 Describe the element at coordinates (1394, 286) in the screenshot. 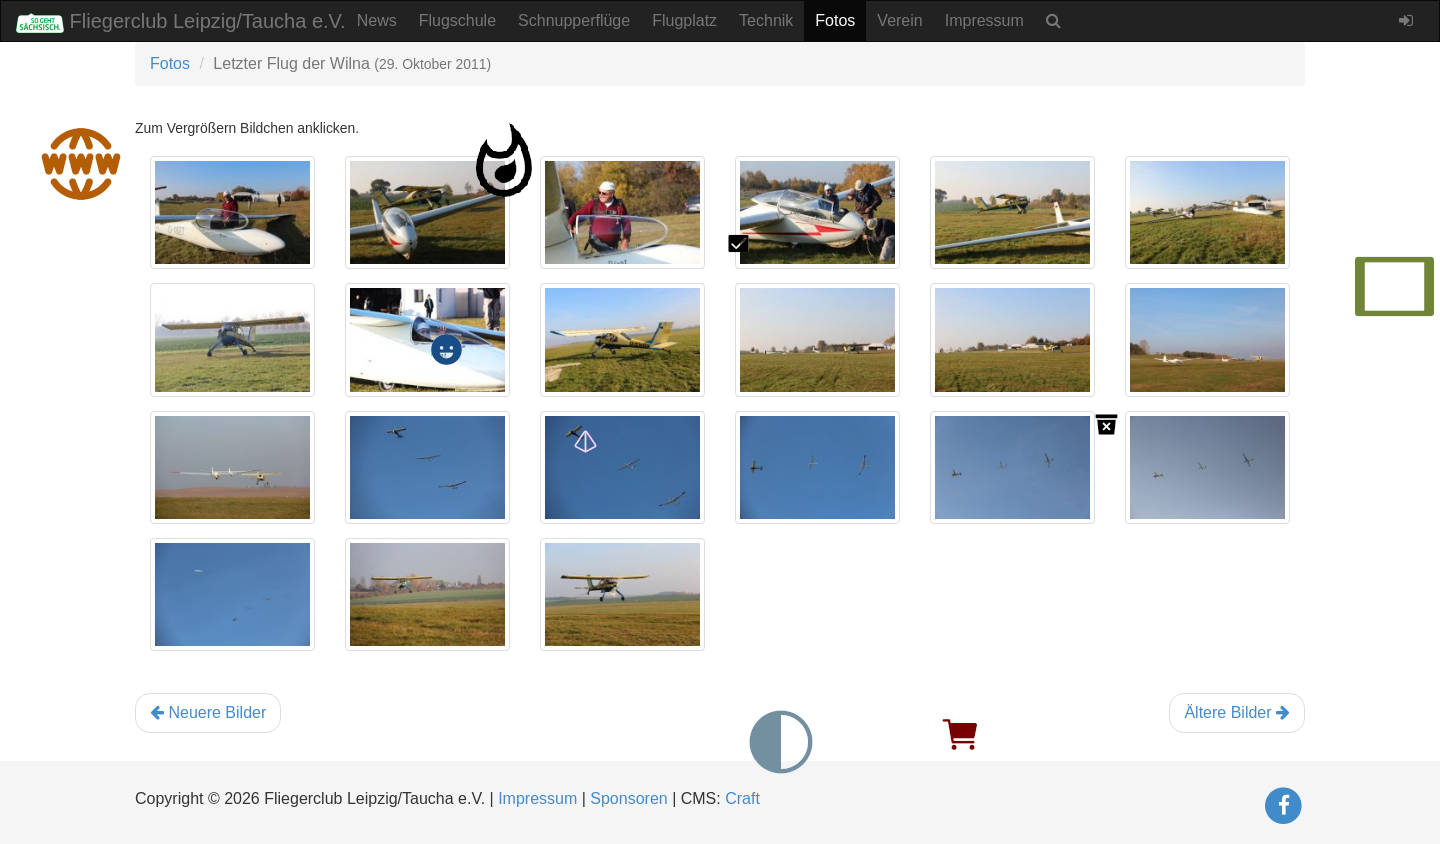

I see `switch to landscape mode` at that location.